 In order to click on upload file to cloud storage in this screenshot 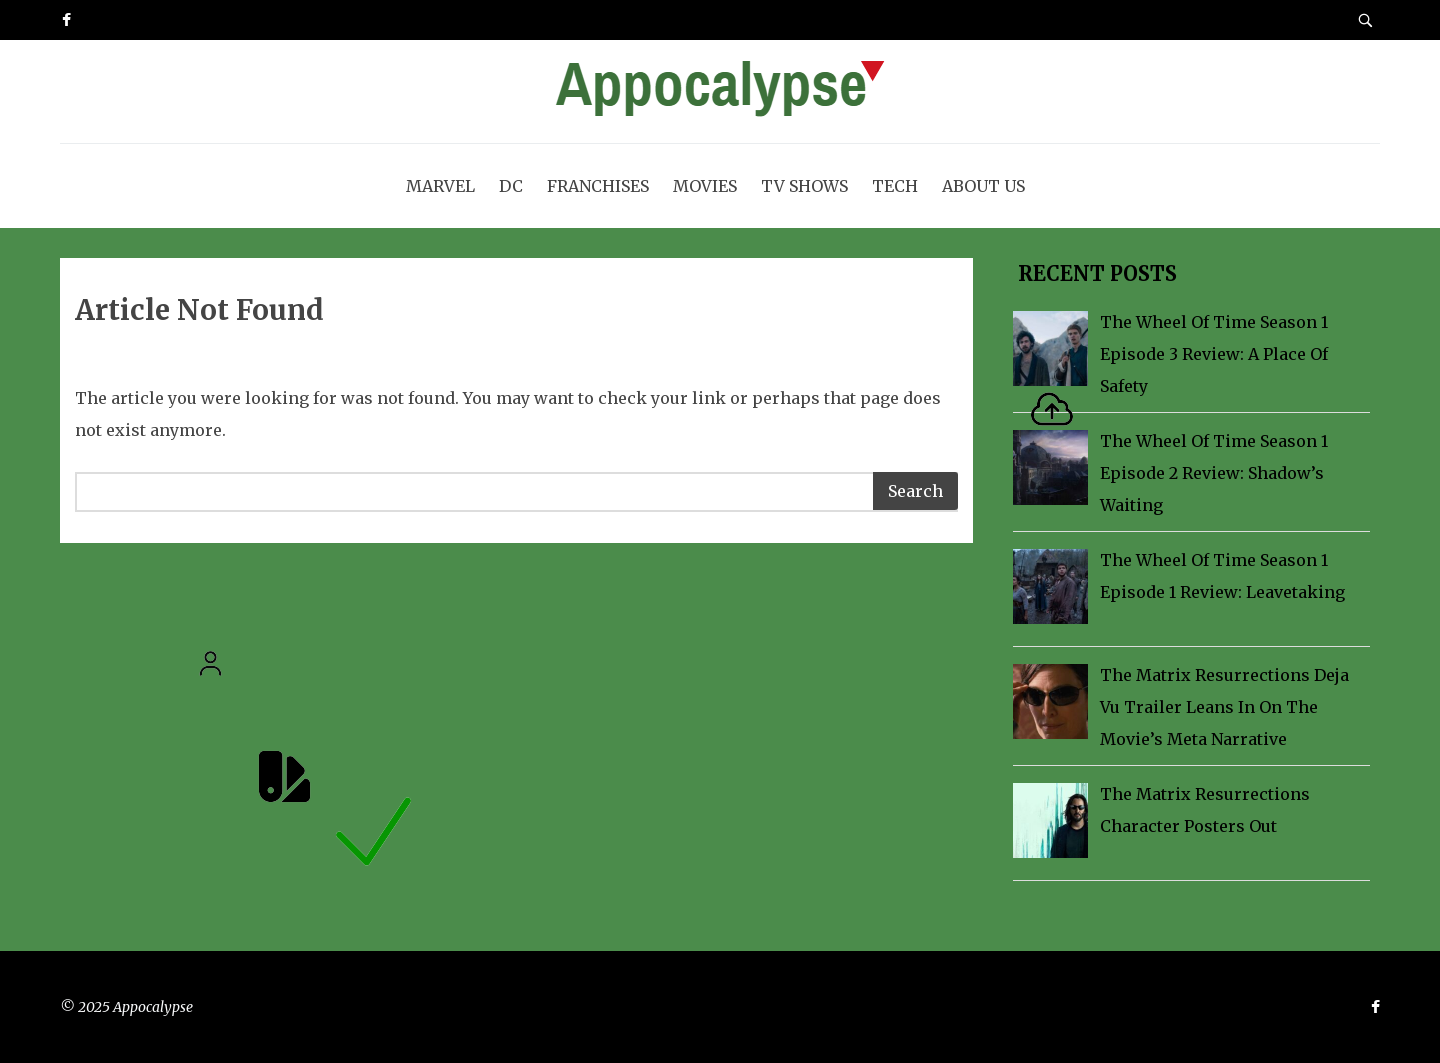, I will do `click(1052, 409)`.